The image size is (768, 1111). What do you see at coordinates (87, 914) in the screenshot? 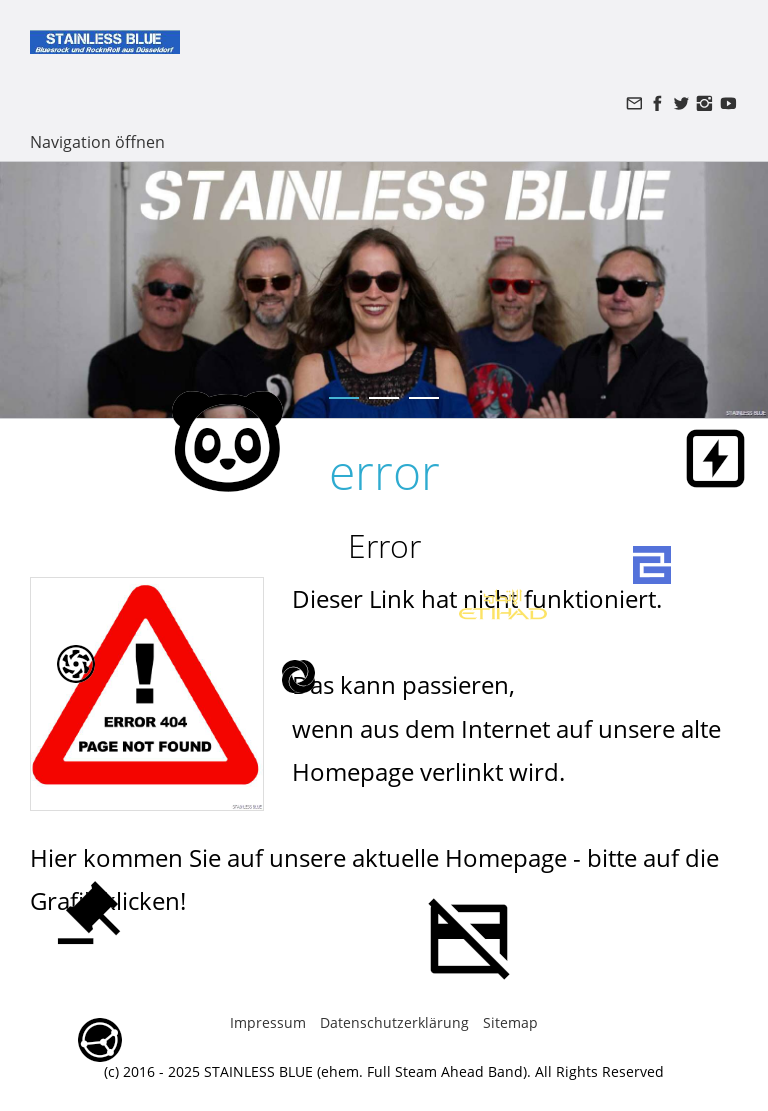
I see `place a bid on an auction item` at bounding box center [87, 914].